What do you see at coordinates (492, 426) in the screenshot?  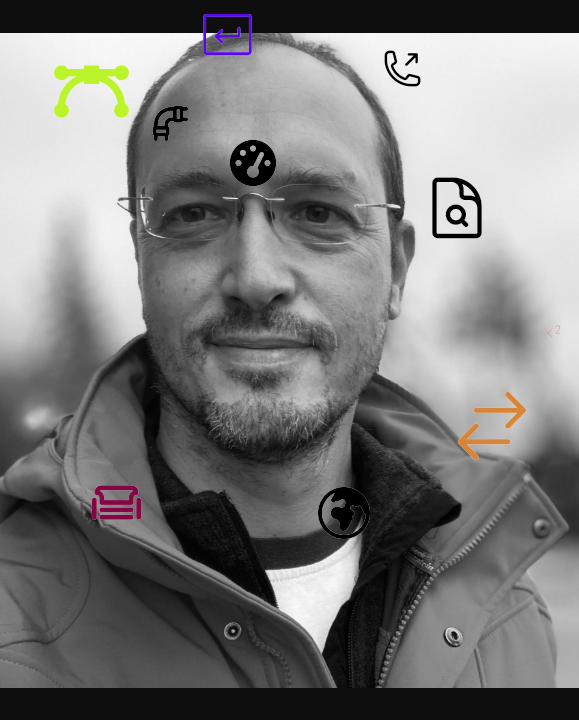 I see `swap or exchange items` at bounding box center [492, 426].